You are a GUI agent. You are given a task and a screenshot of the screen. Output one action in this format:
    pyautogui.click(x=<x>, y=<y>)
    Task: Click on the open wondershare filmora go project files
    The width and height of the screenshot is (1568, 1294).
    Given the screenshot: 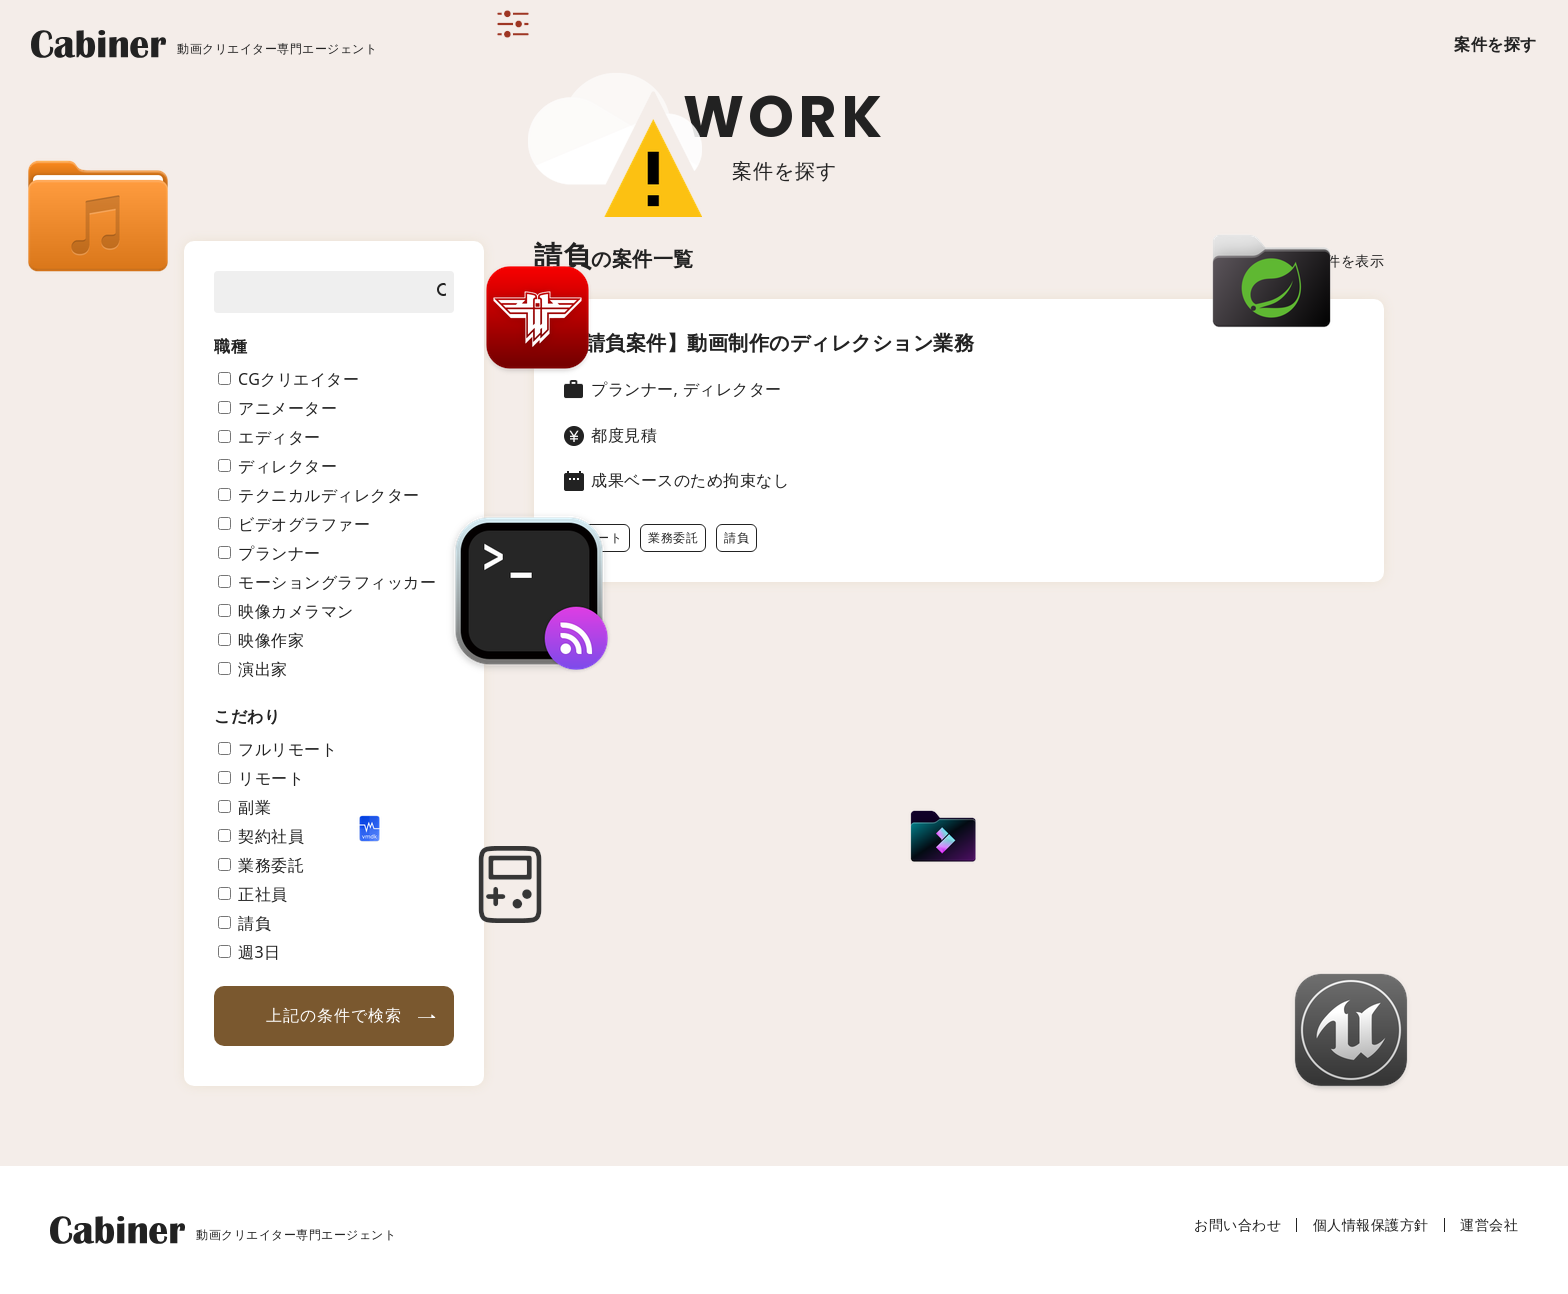 What is the action you would take?
    pyautogui.click(x=943, y=838)
    